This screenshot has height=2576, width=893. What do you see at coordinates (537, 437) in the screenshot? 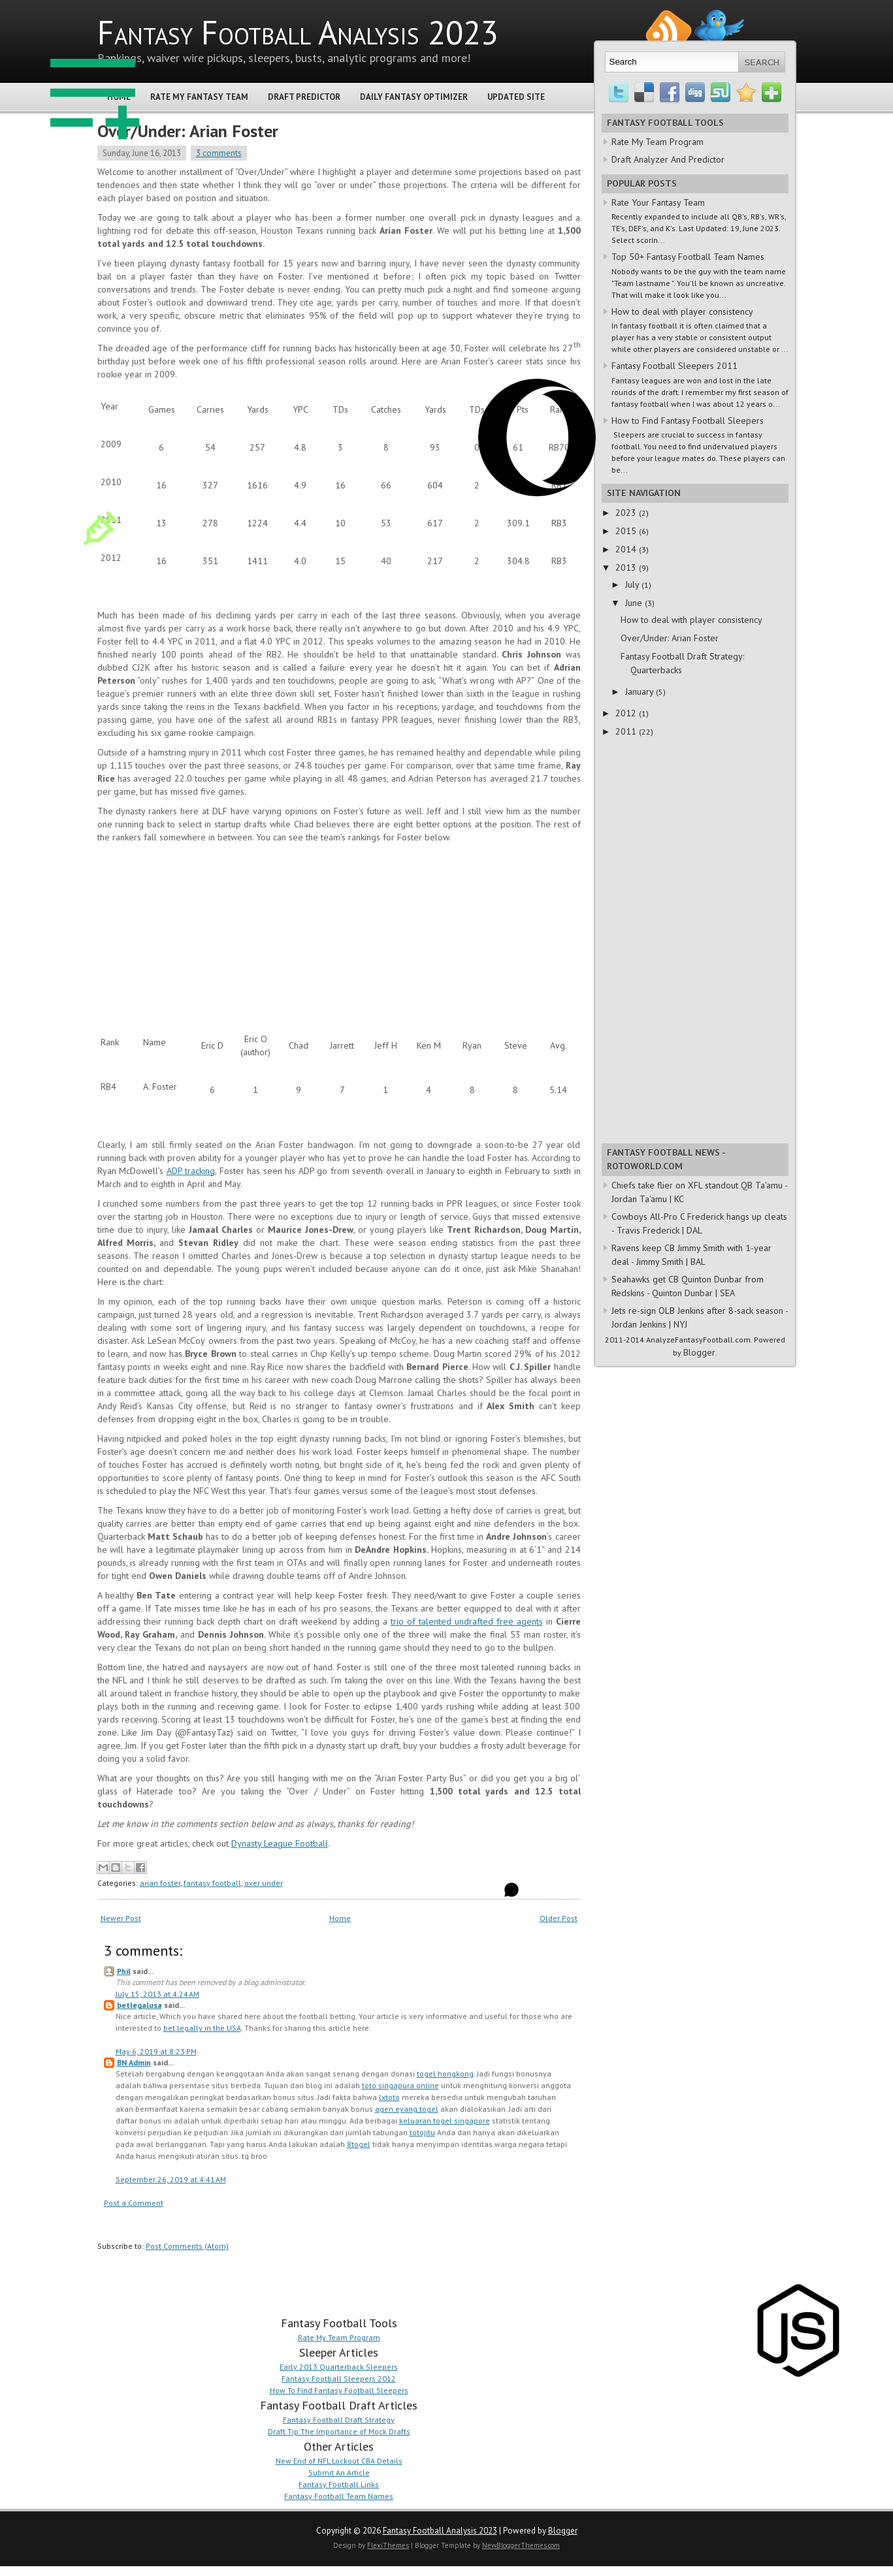
I see `open Opera browser` at bounding box center [537, 437].